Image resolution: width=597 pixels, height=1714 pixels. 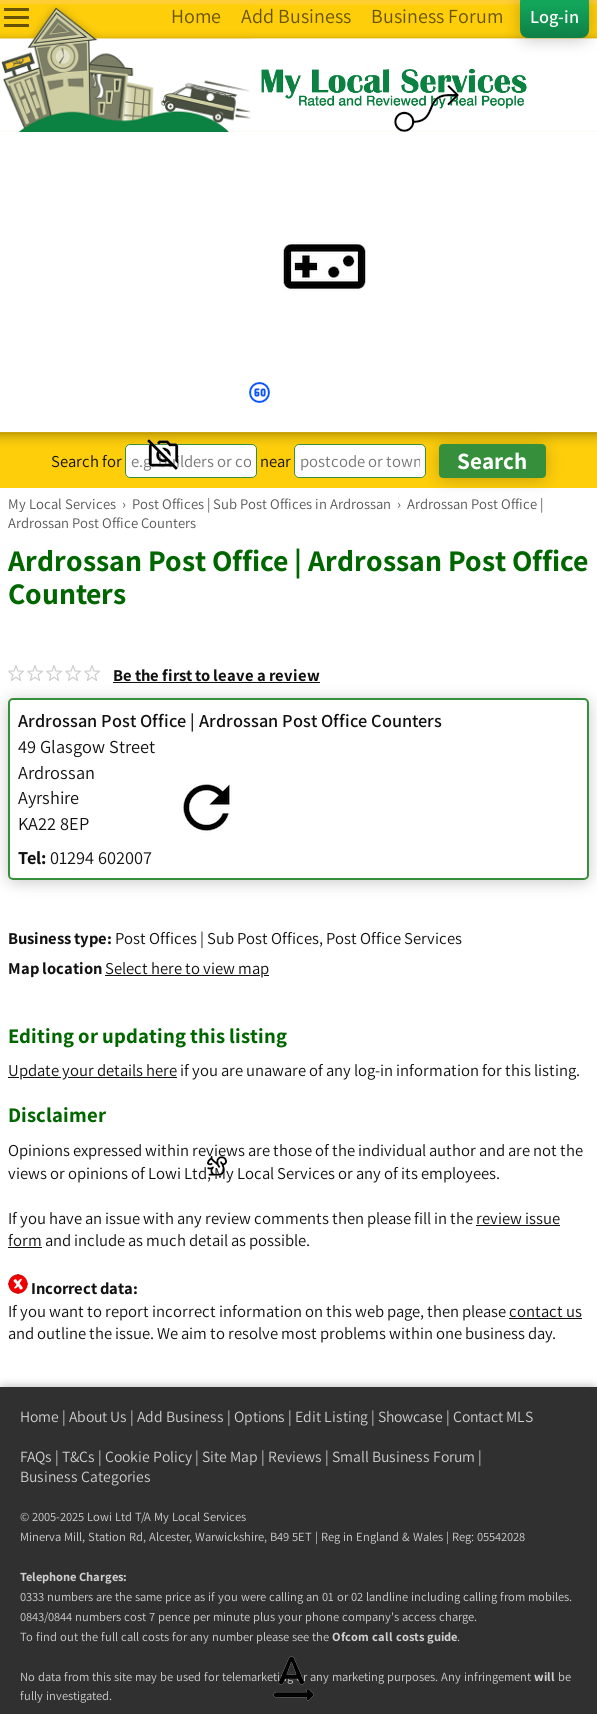 What do you see at coordinates (291, 1679) in the screenshot?
I see `set text to horizontal orientation` at bounding box center [291, 1679].